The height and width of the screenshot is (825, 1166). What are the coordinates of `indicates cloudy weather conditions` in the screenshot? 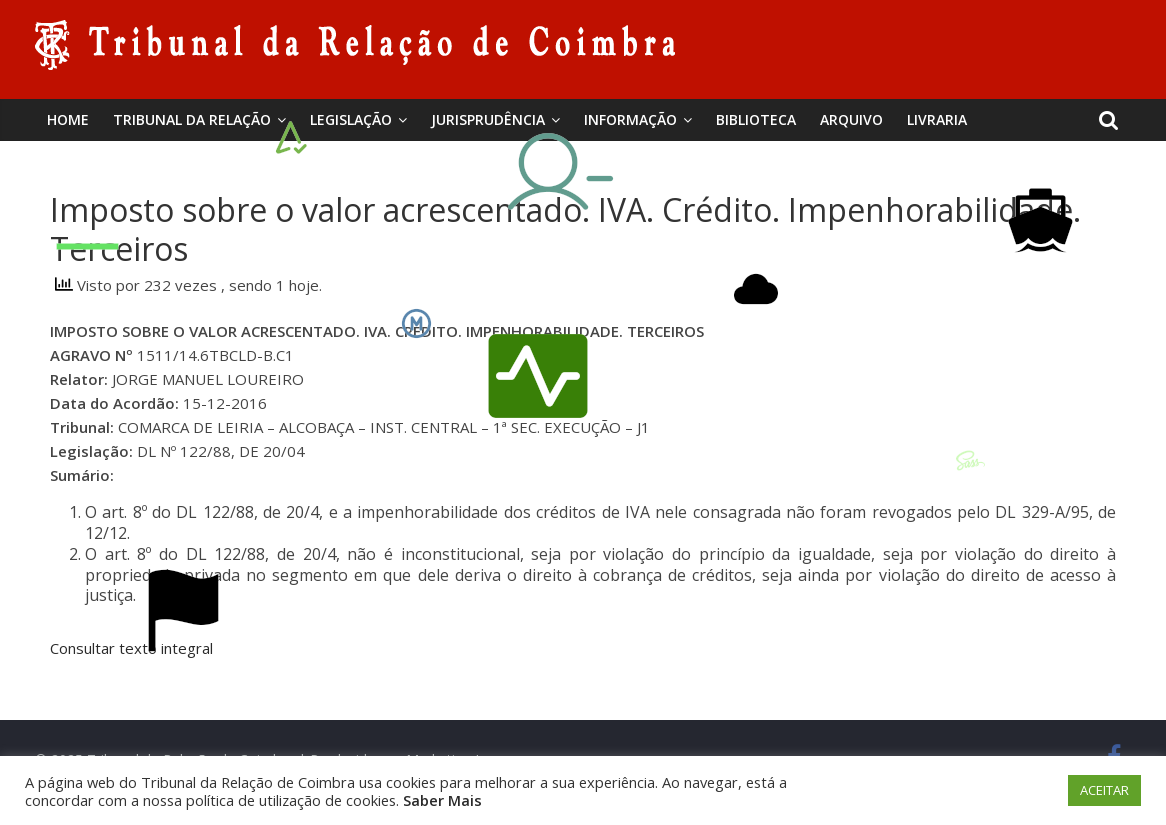 It's located at (756, 289).